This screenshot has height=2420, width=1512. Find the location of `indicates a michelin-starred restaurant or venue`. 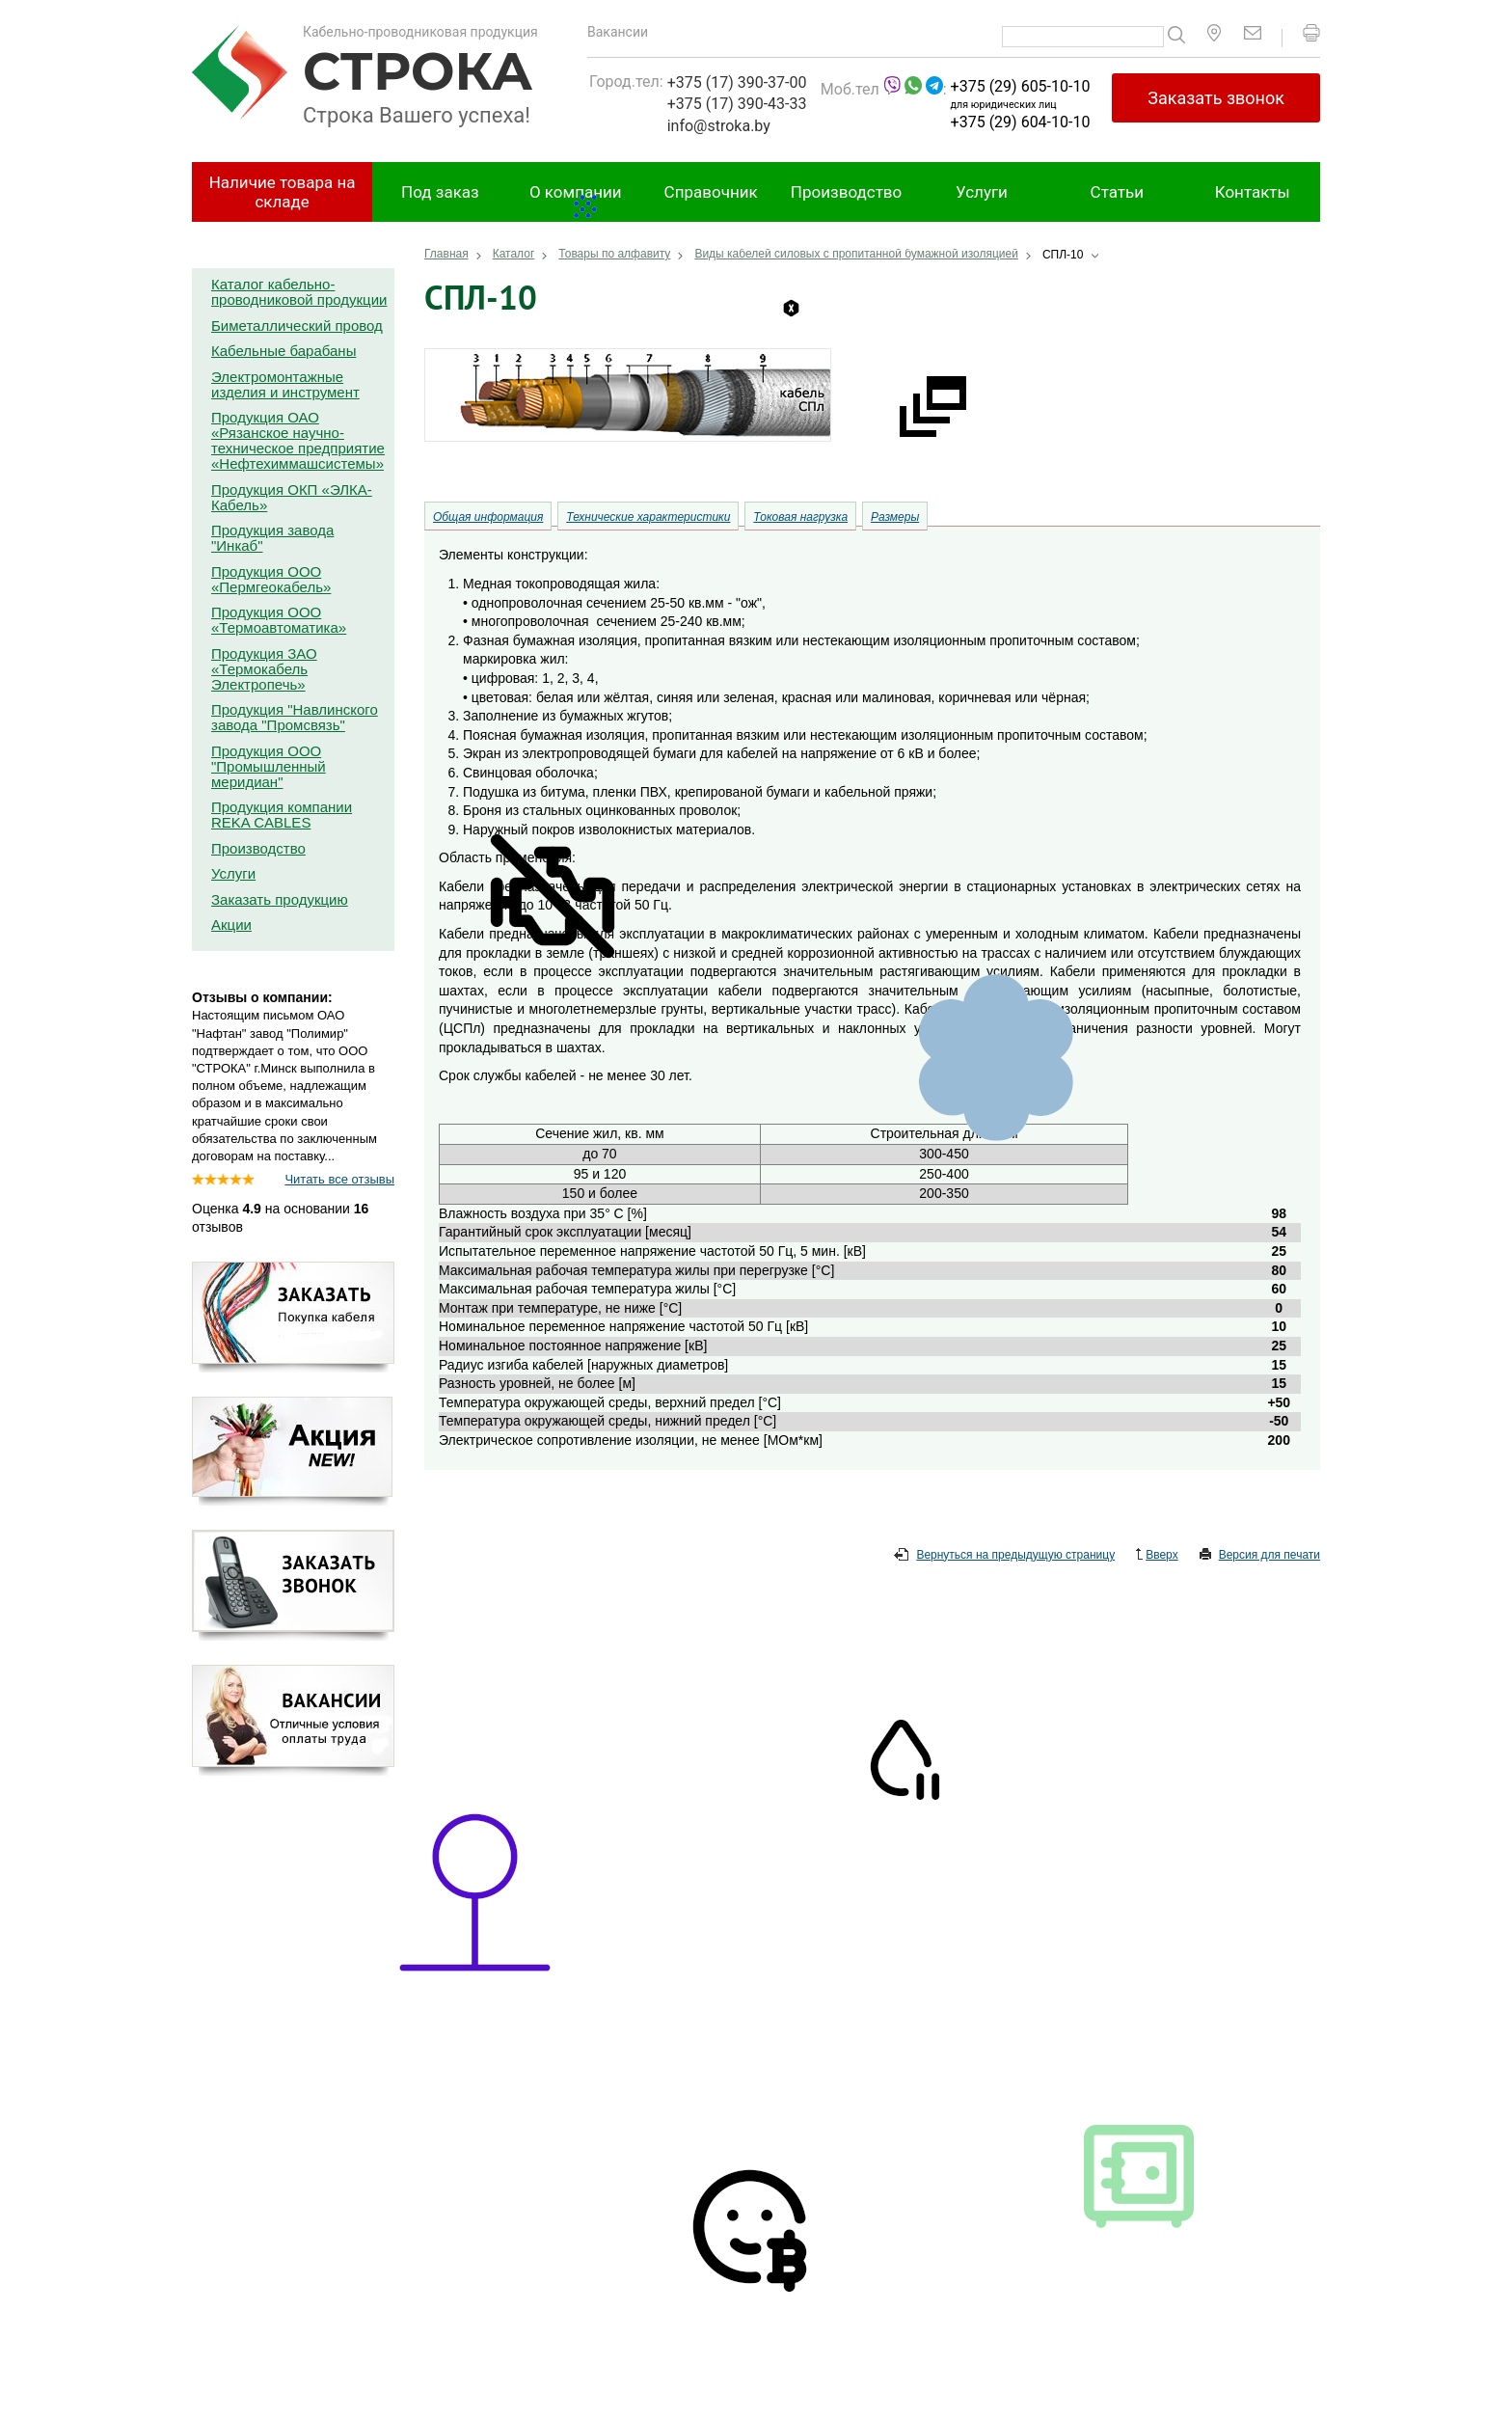

indicates a michelin-starred restaurant or venue is located at coordinates (997, 1057).